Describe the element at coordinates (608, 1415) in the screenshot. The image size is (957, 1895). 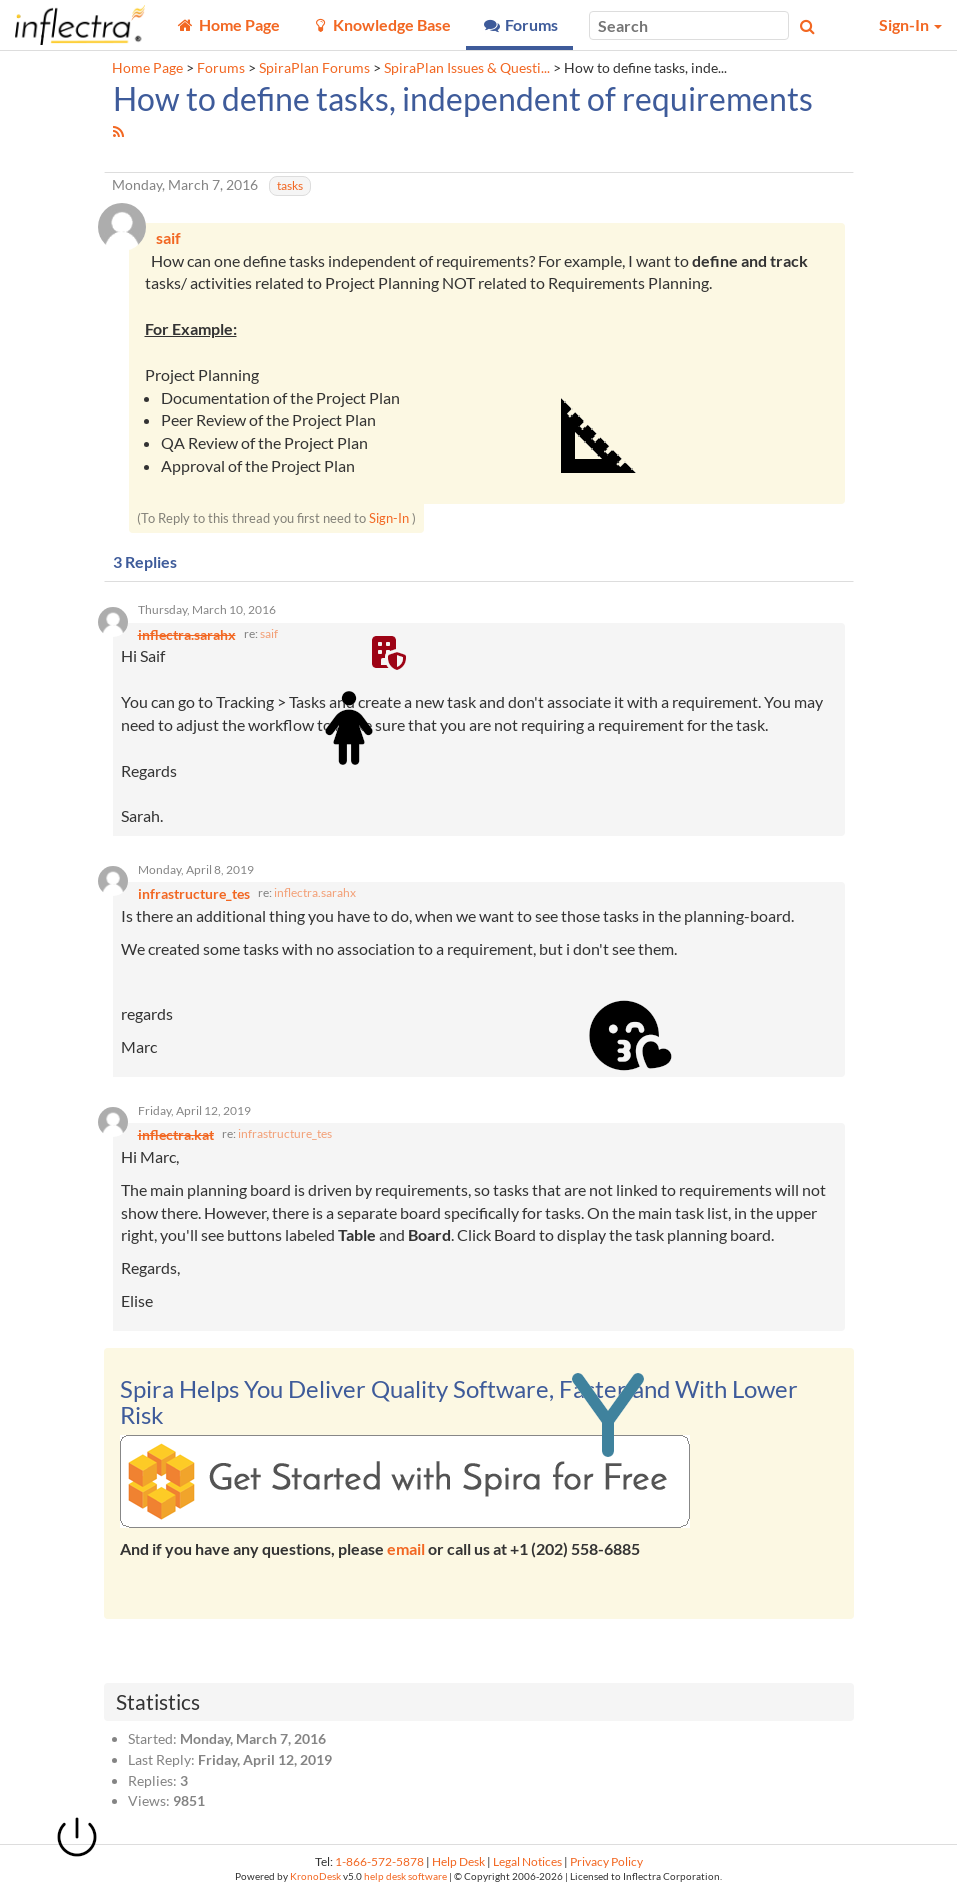
I see `represents the letter Y in text or labeling` at that location.